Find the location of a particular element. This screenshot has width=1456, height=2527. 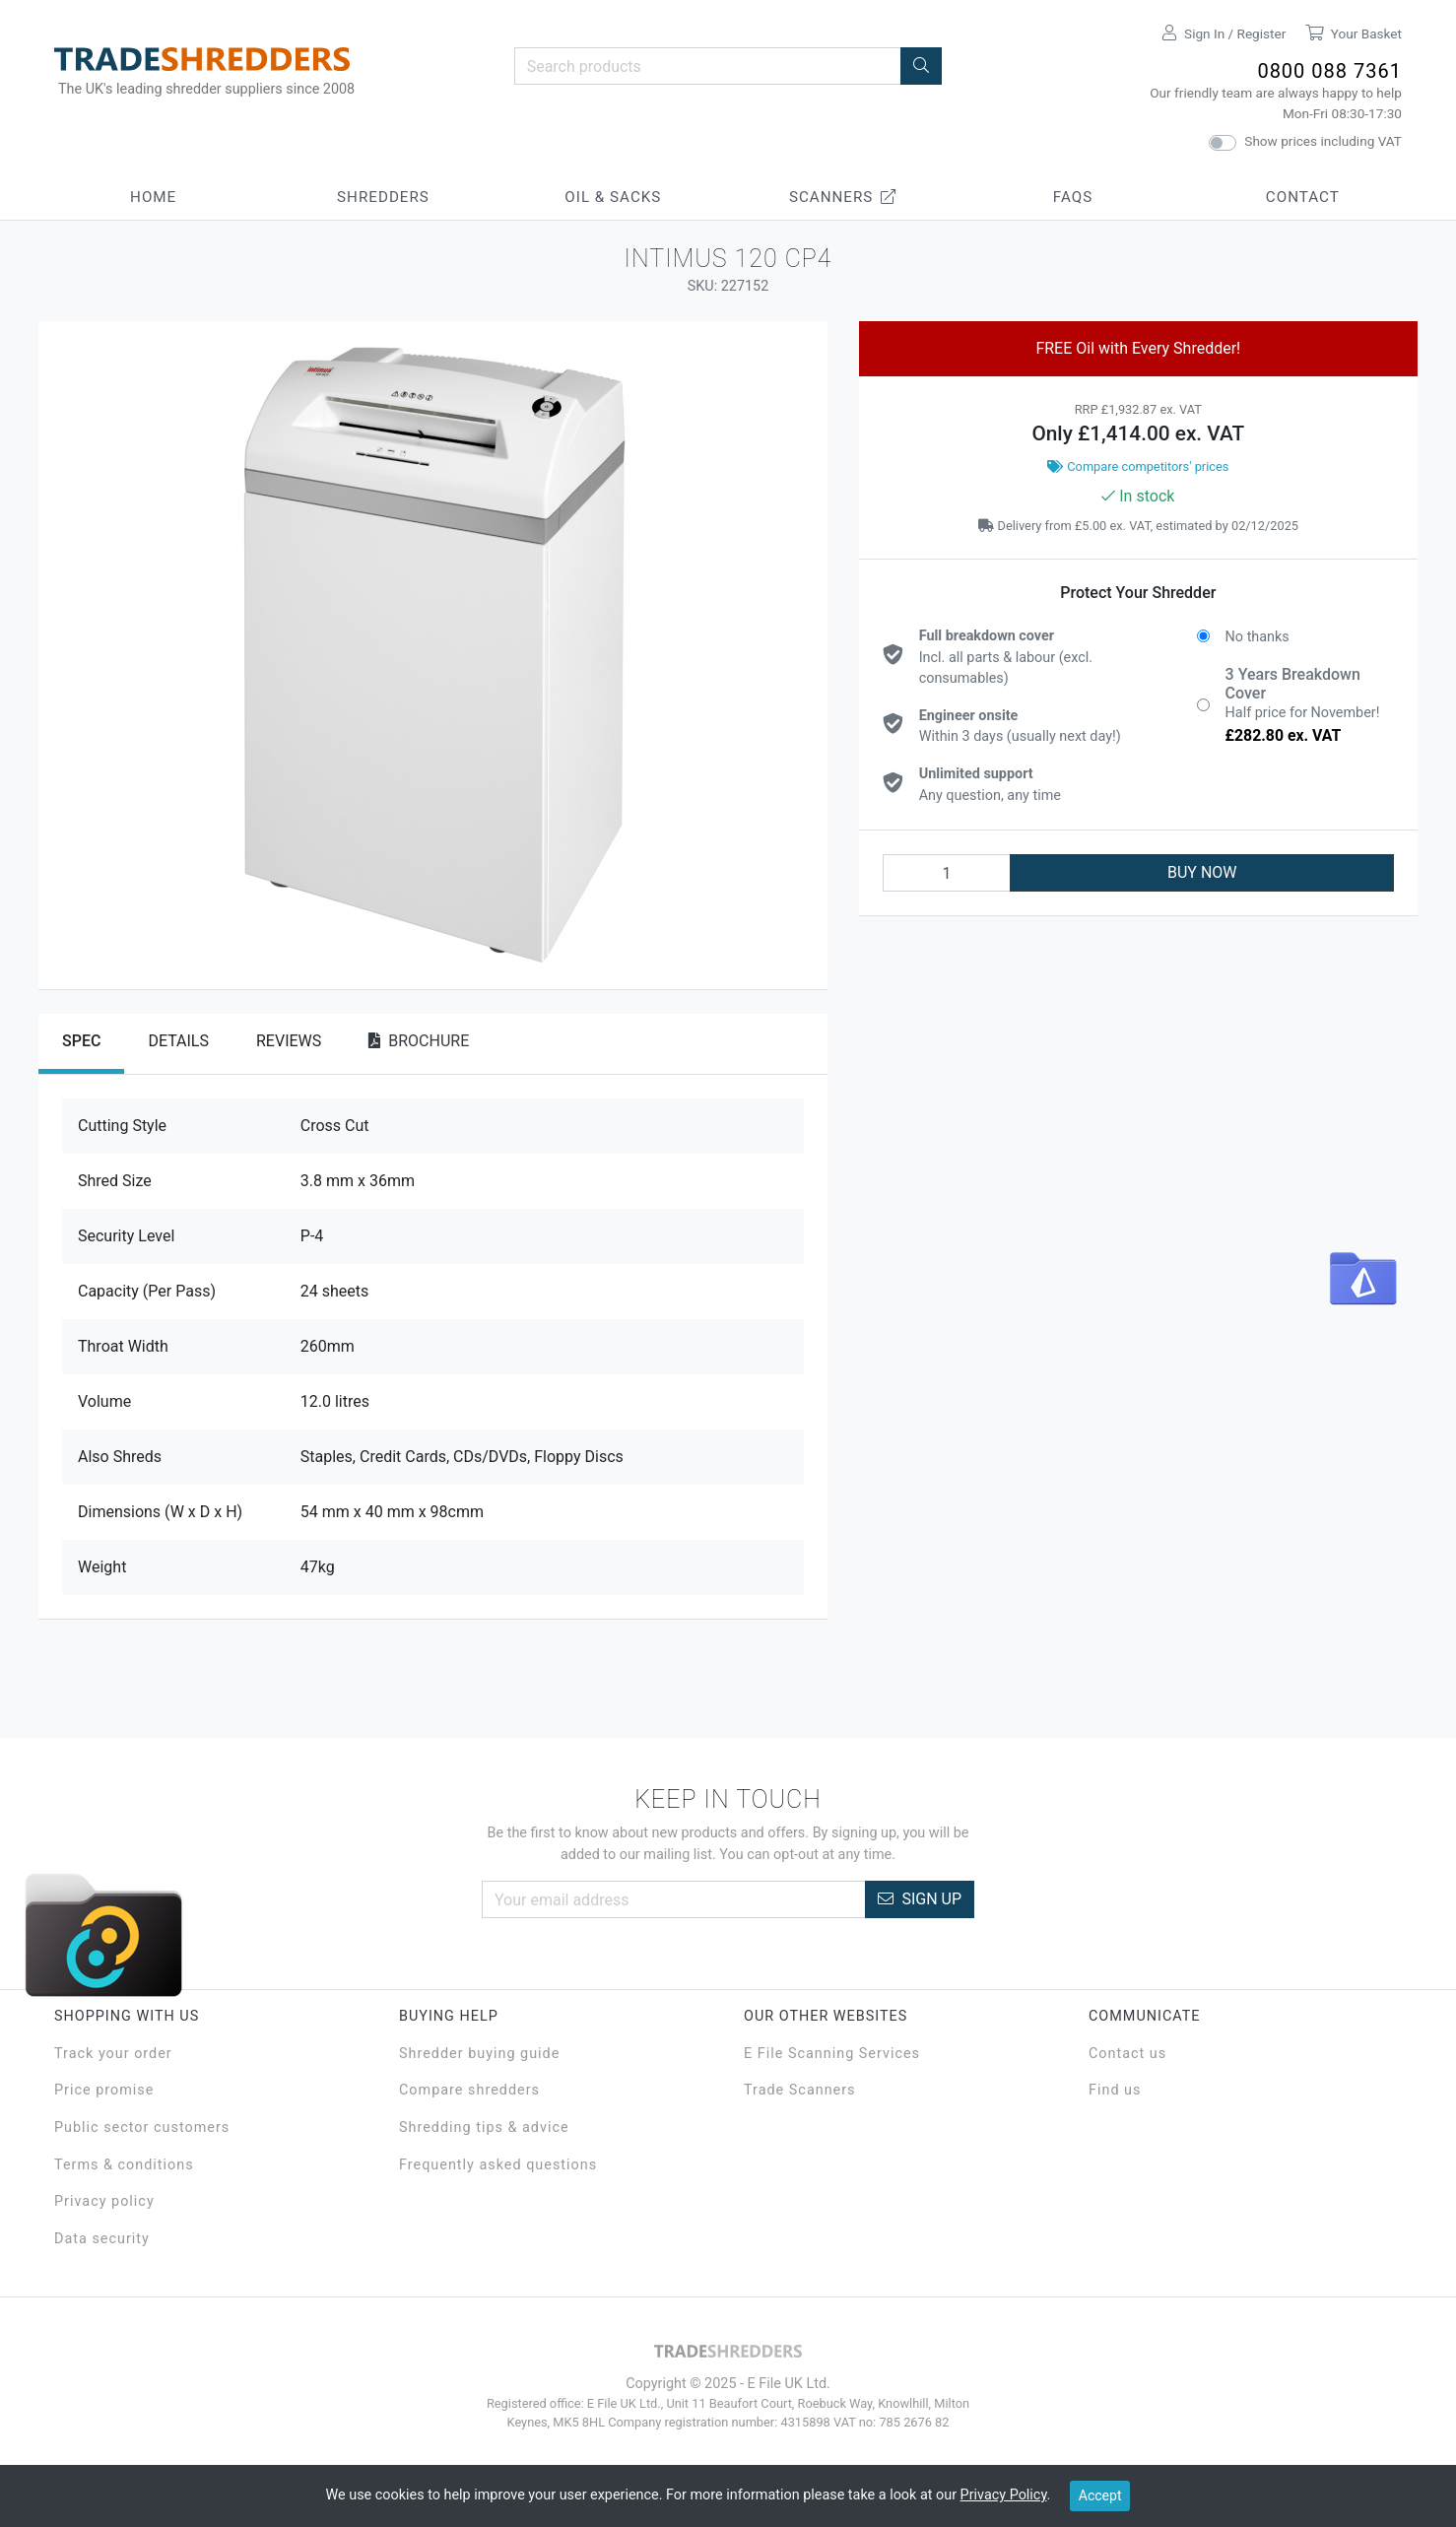

open tauri project folder is located at coordinates (102, 1939).